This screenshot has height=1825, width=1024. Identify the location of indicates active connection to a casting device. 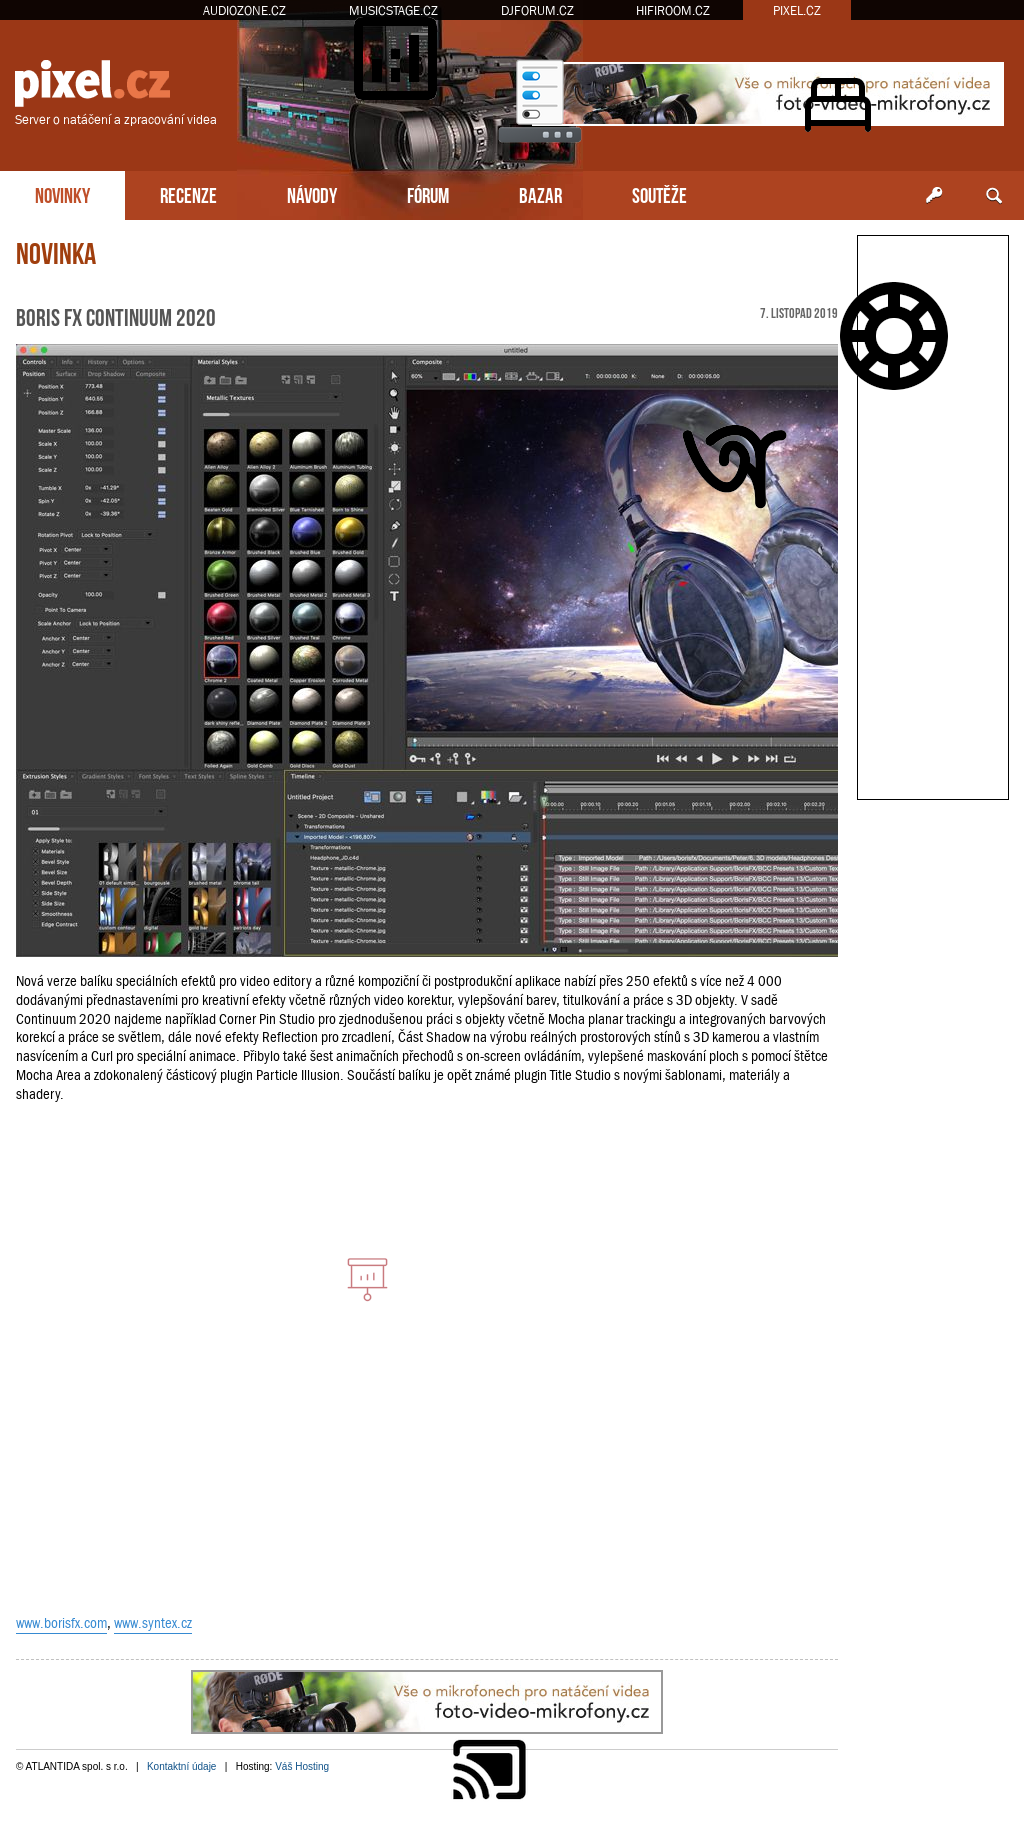
(489, 1769).